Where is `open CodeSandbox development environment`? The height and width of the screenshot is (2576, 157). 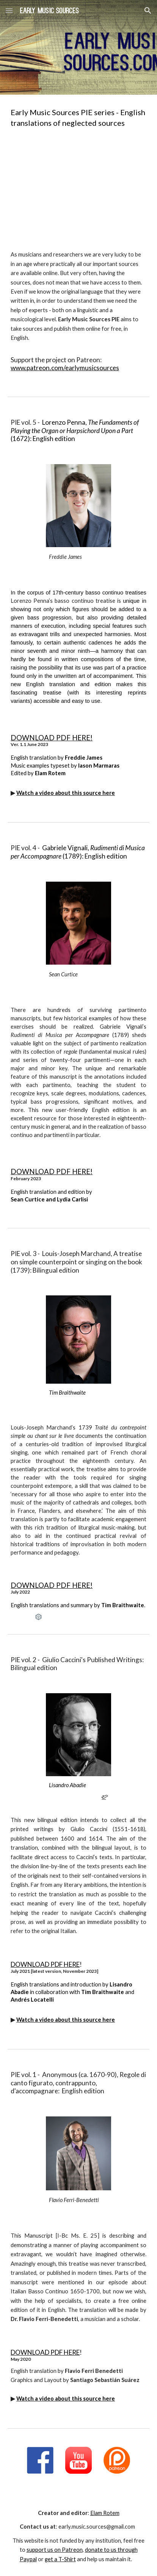 open CodeSandbox development environment is located at coordinates (38, 1617).